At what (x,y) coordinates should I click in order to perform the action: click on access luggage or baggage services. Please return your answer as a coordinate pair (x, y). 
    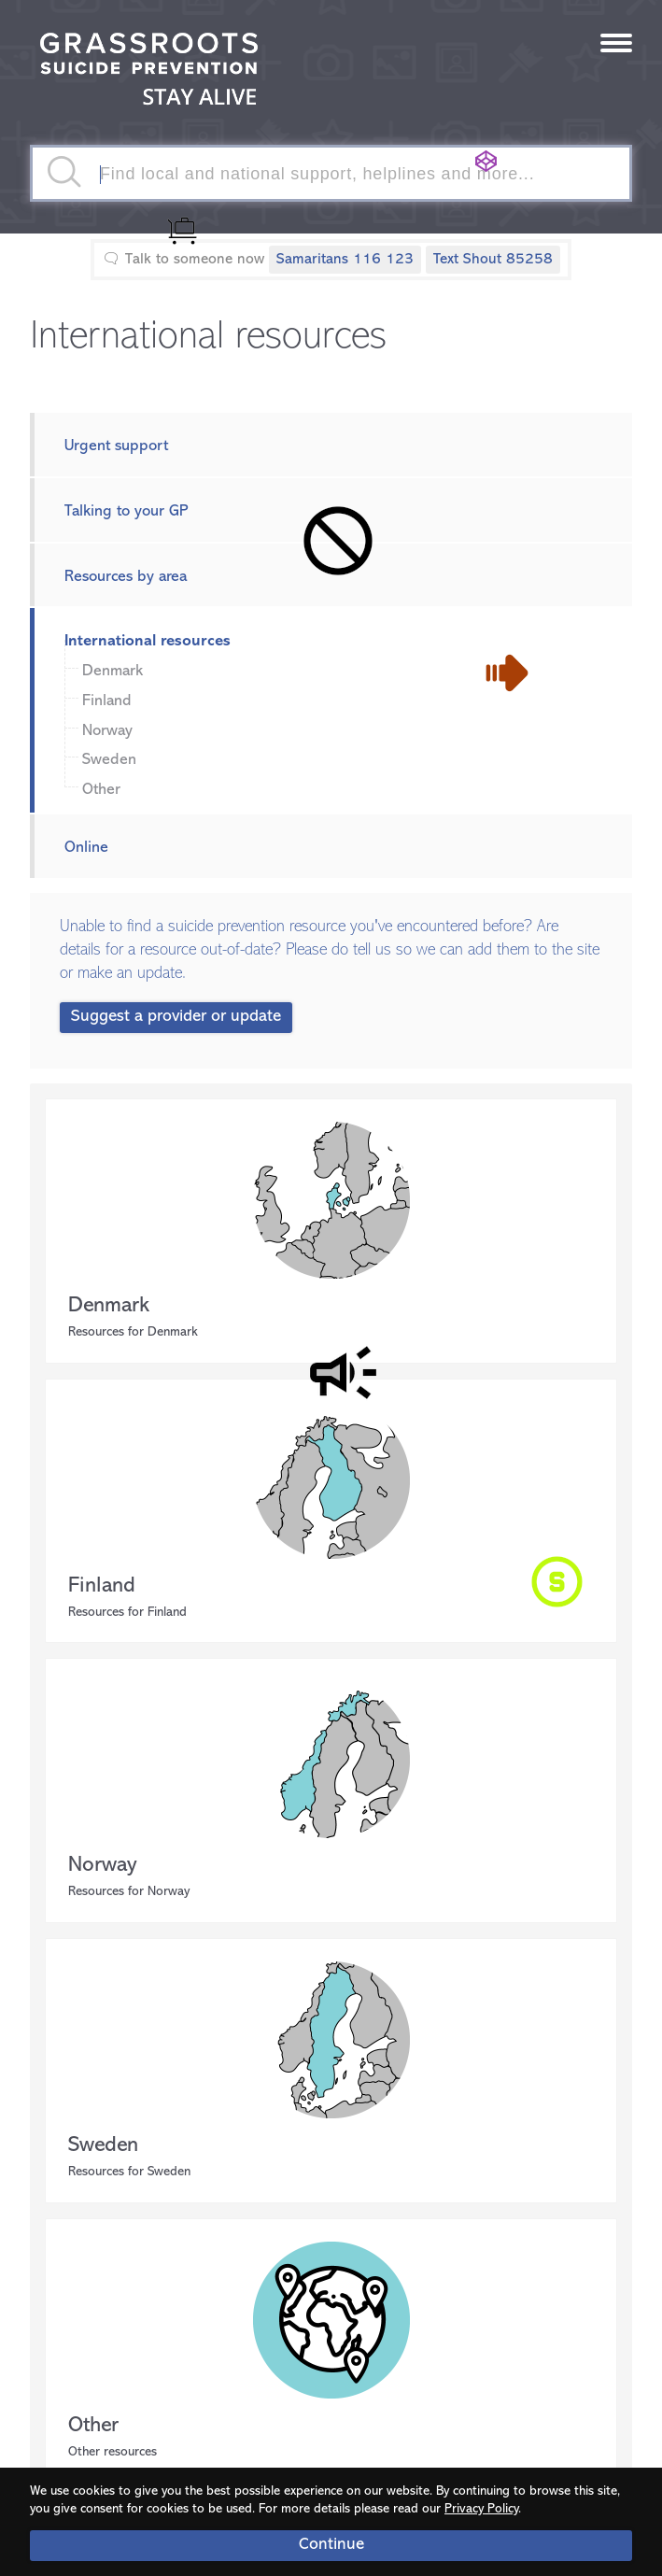
    Looking at the image, I should click on (181, 230).